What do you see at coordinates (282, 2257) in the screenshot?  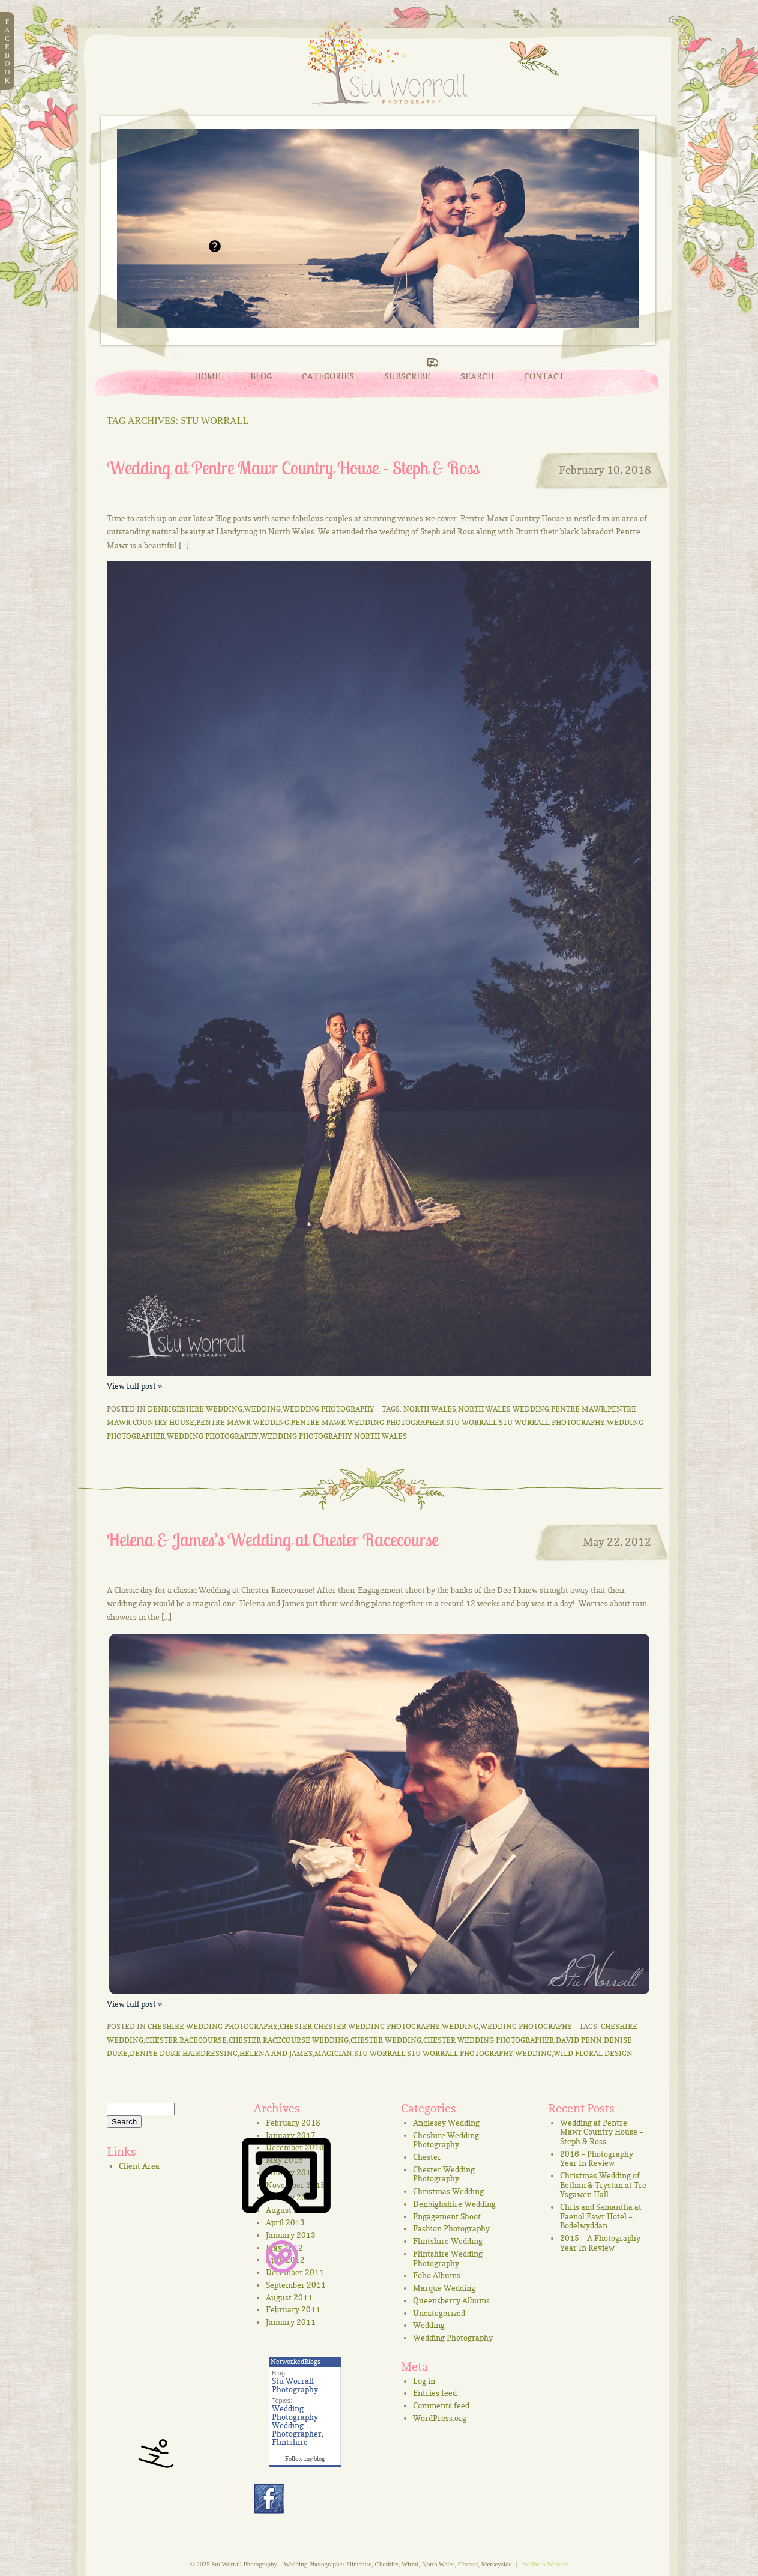 I see `open steam gaming platform` at bounding box center [282, 2257].